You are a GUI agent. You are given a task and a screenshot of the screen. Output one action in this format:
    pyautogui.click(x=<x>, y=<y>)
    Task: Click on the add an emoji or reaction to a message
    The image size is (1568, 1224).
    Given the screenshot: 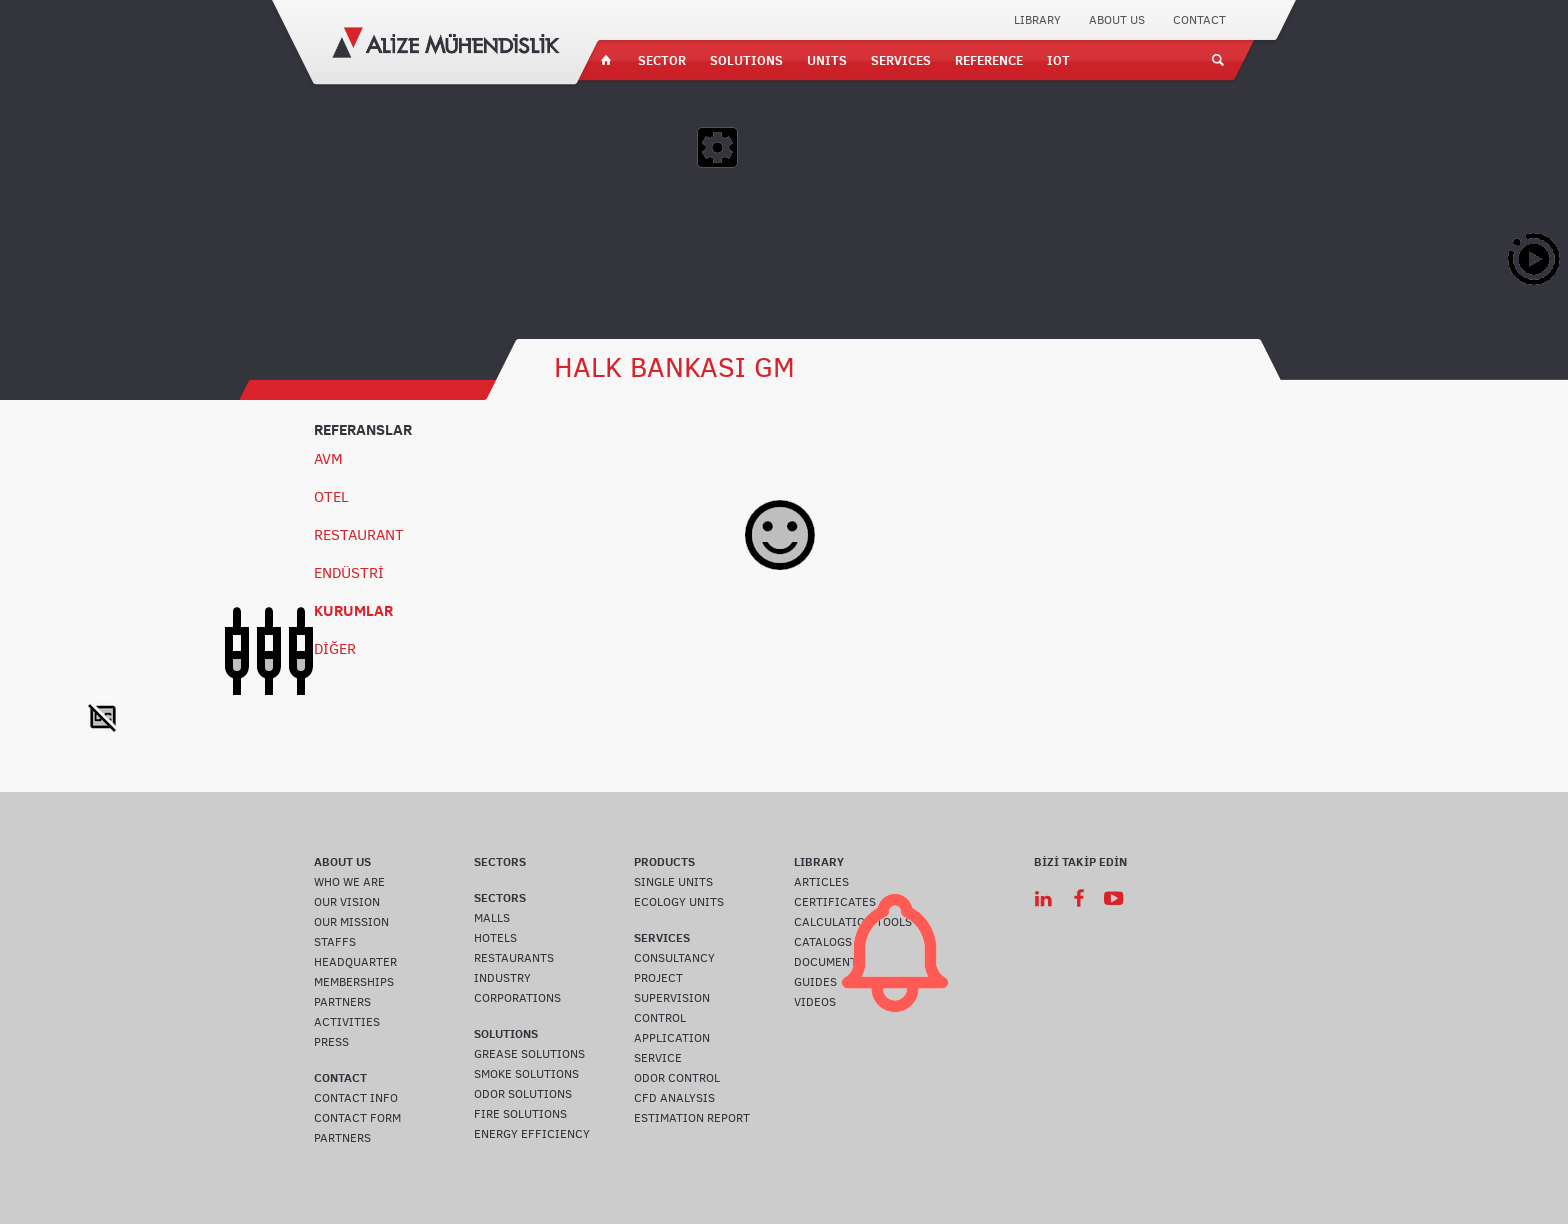 What is the action you would take?
    pyautogui.click(x=780, y=535)
    